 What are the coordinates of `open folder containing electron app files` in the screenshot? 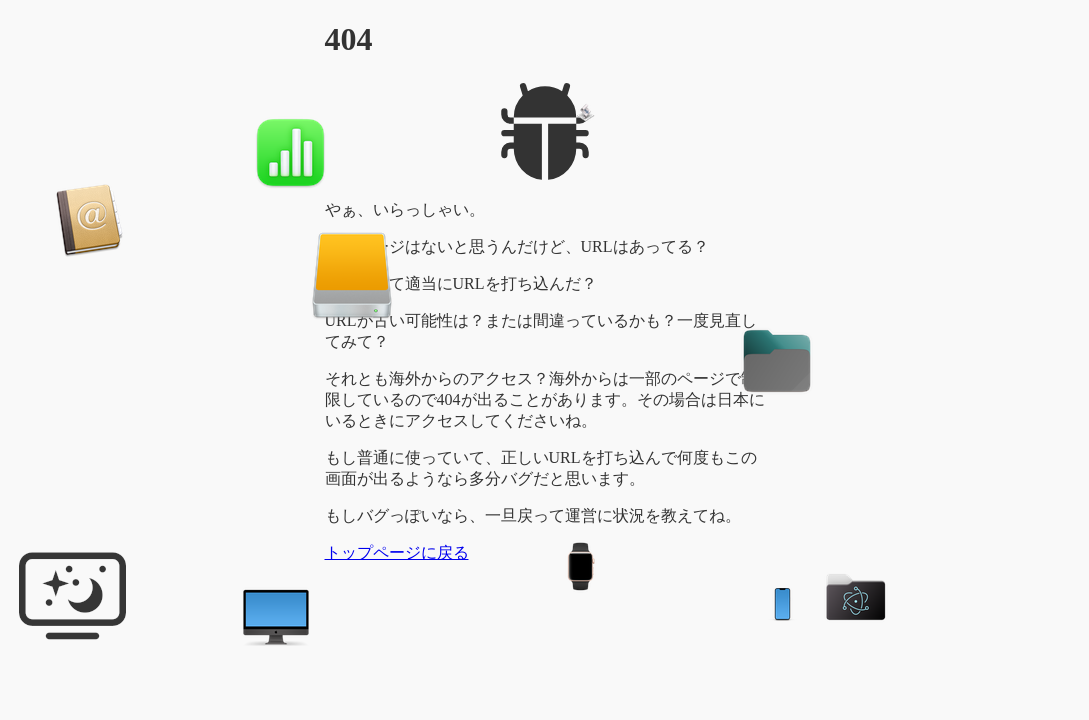 It's located at (855, 598).